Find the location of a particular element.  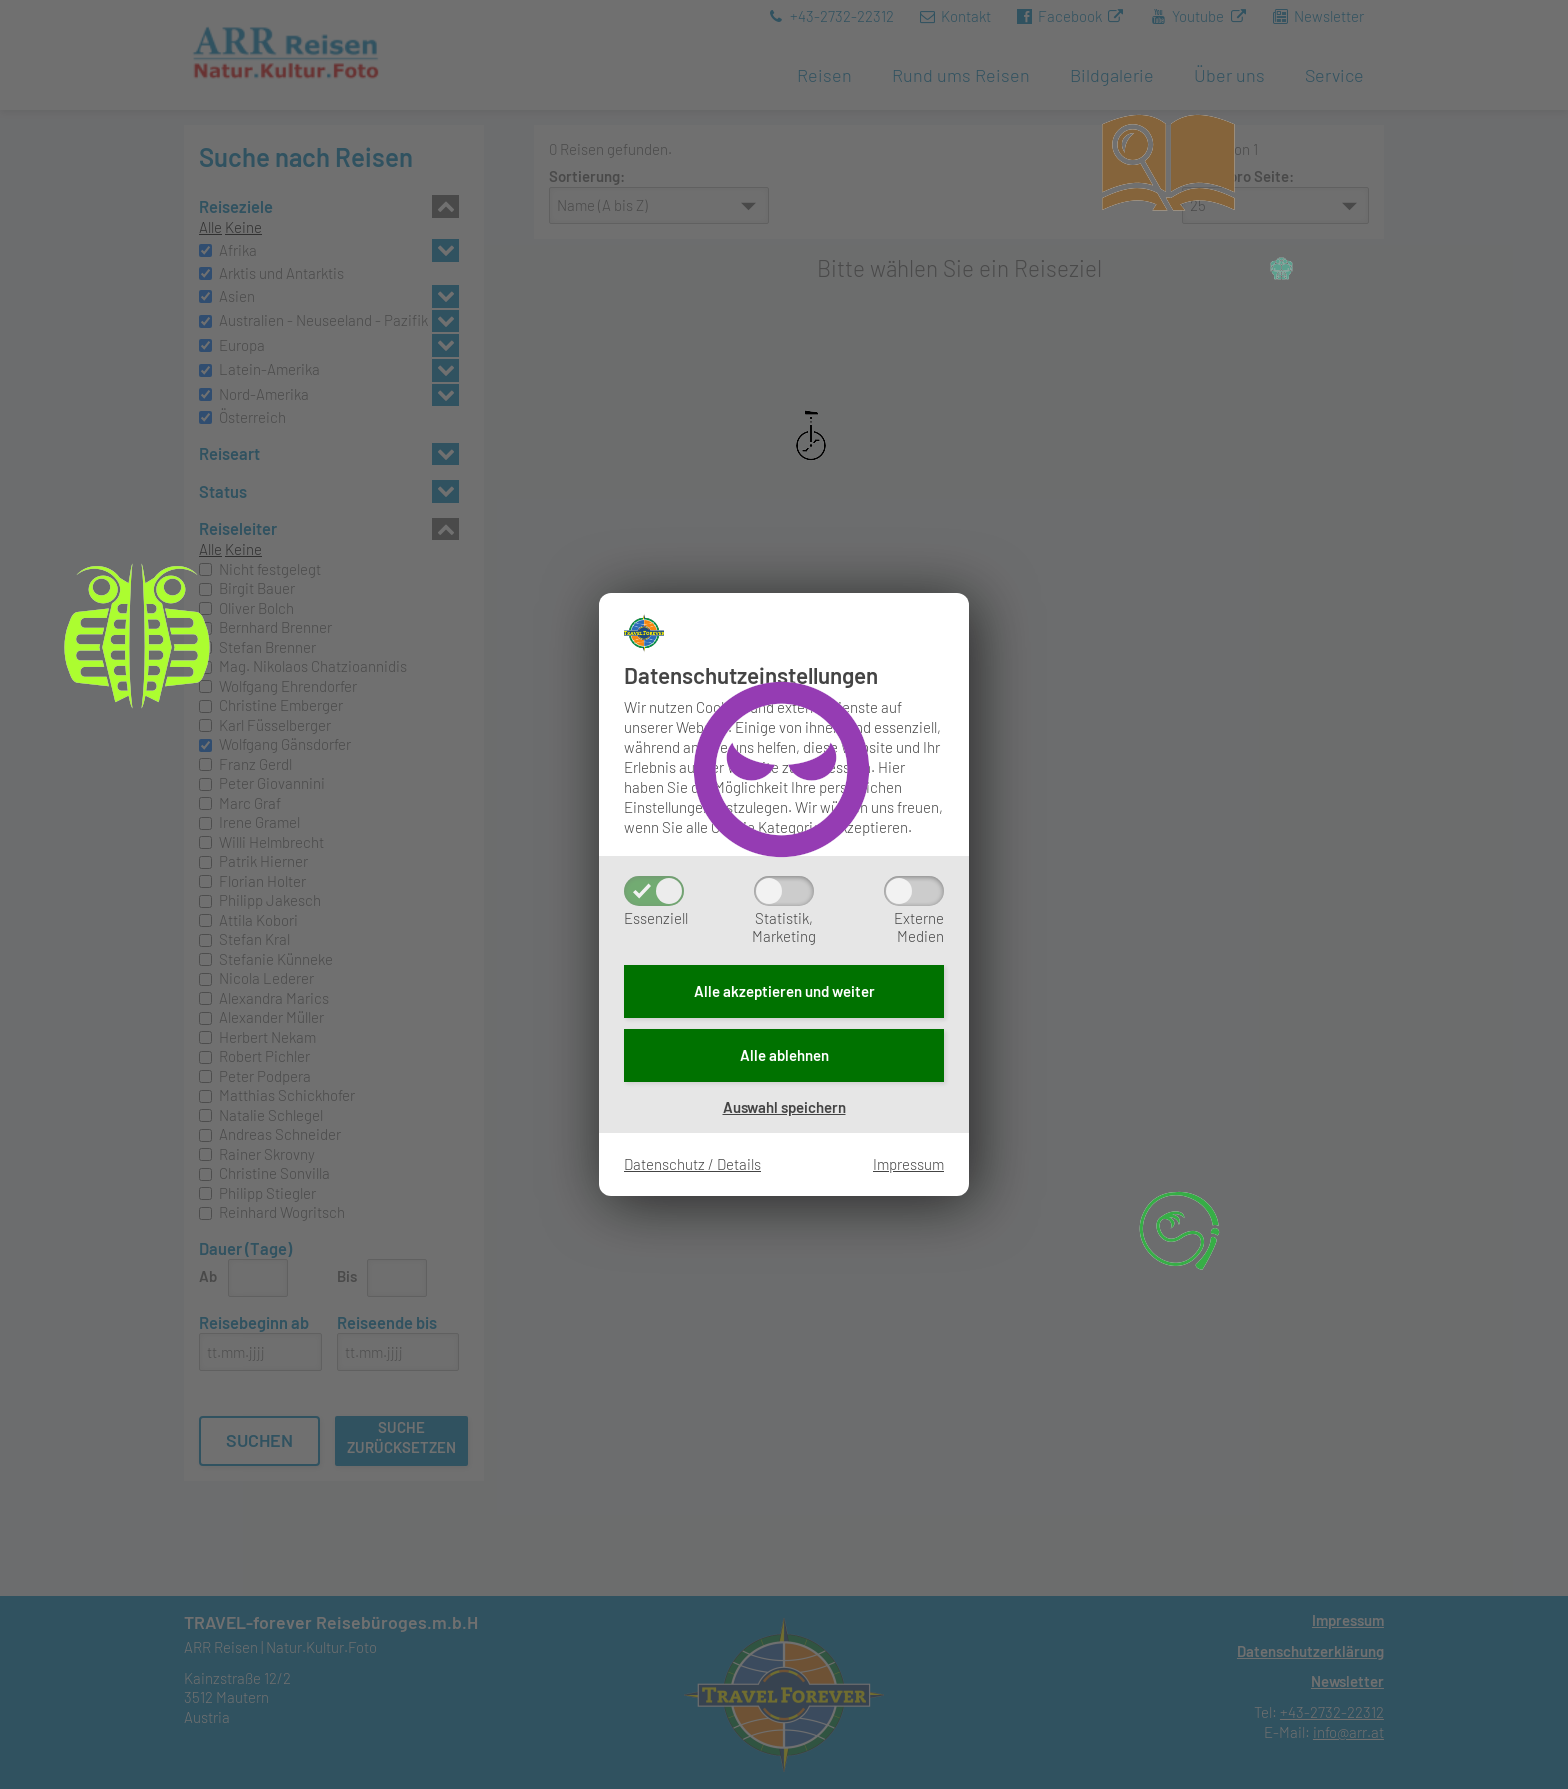

view fitness or strength stats is located at coordinates (1281, 268).